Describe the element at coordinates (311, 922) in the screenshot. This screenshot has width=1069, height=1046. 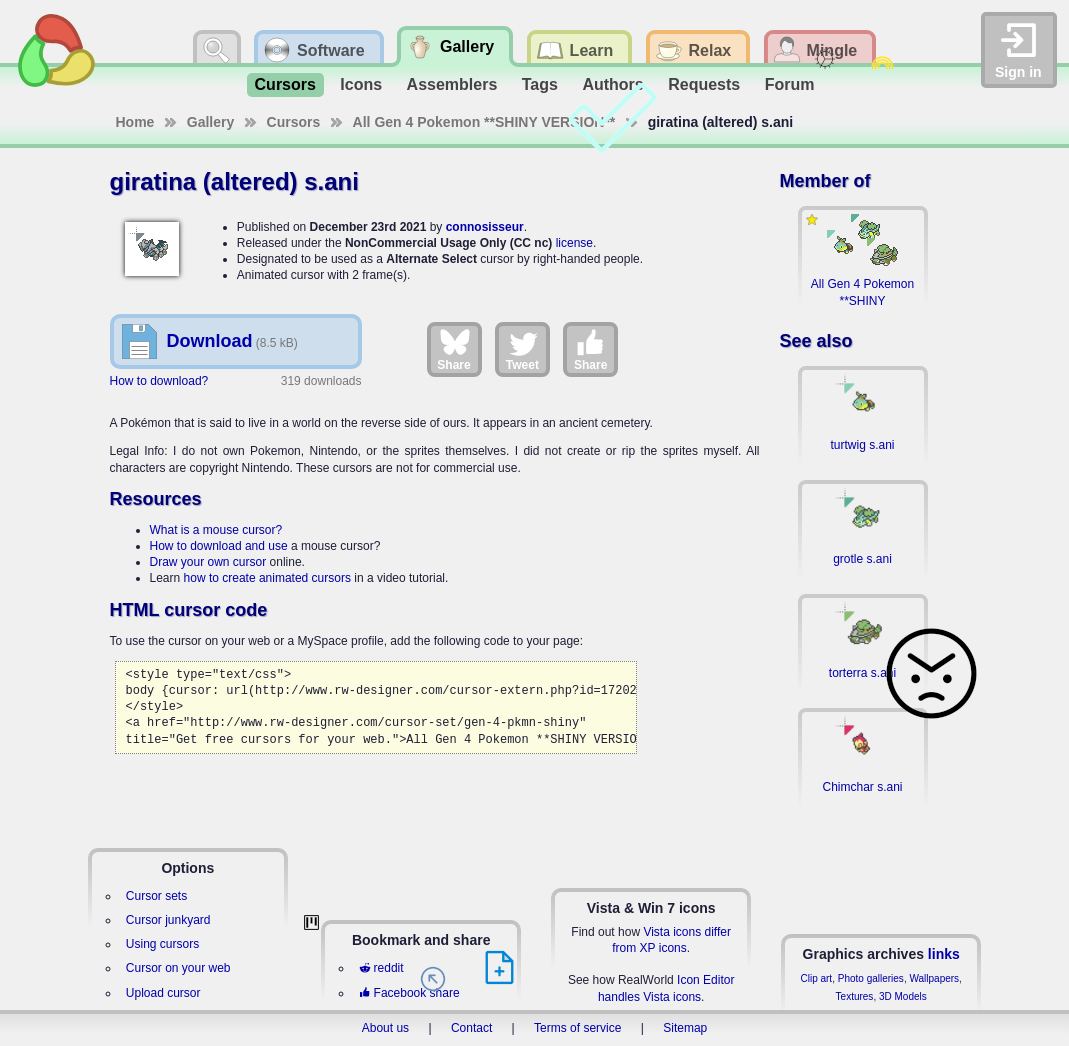
I see `open project panel` at that location.